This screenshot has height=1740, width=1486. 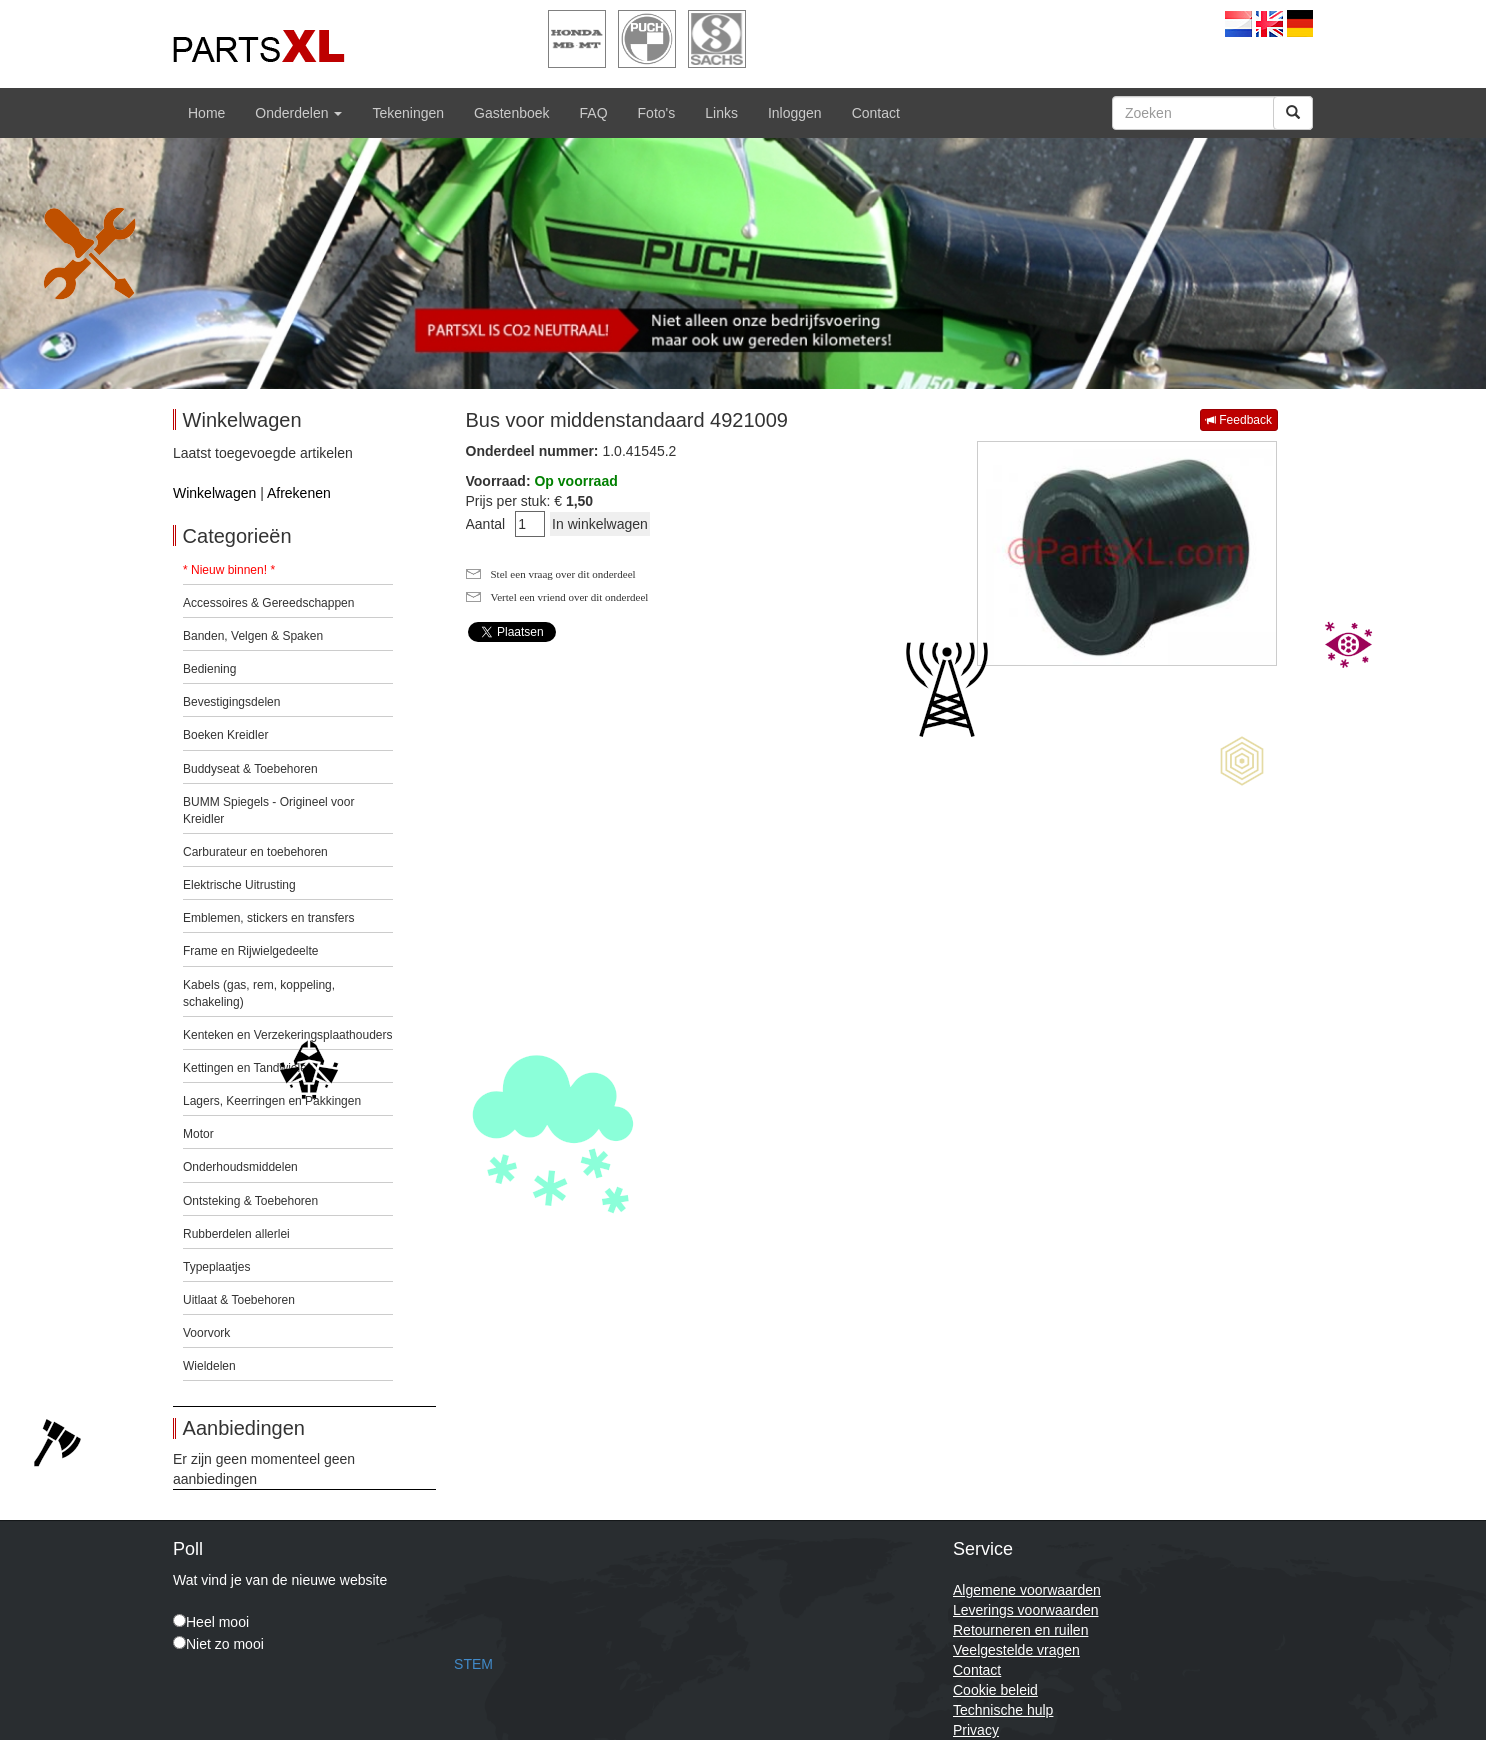 What do you see at coordinates (1348, 644) in the screenshot?
I see `view frost or ice-related content` at bounding box center [1348, 644].